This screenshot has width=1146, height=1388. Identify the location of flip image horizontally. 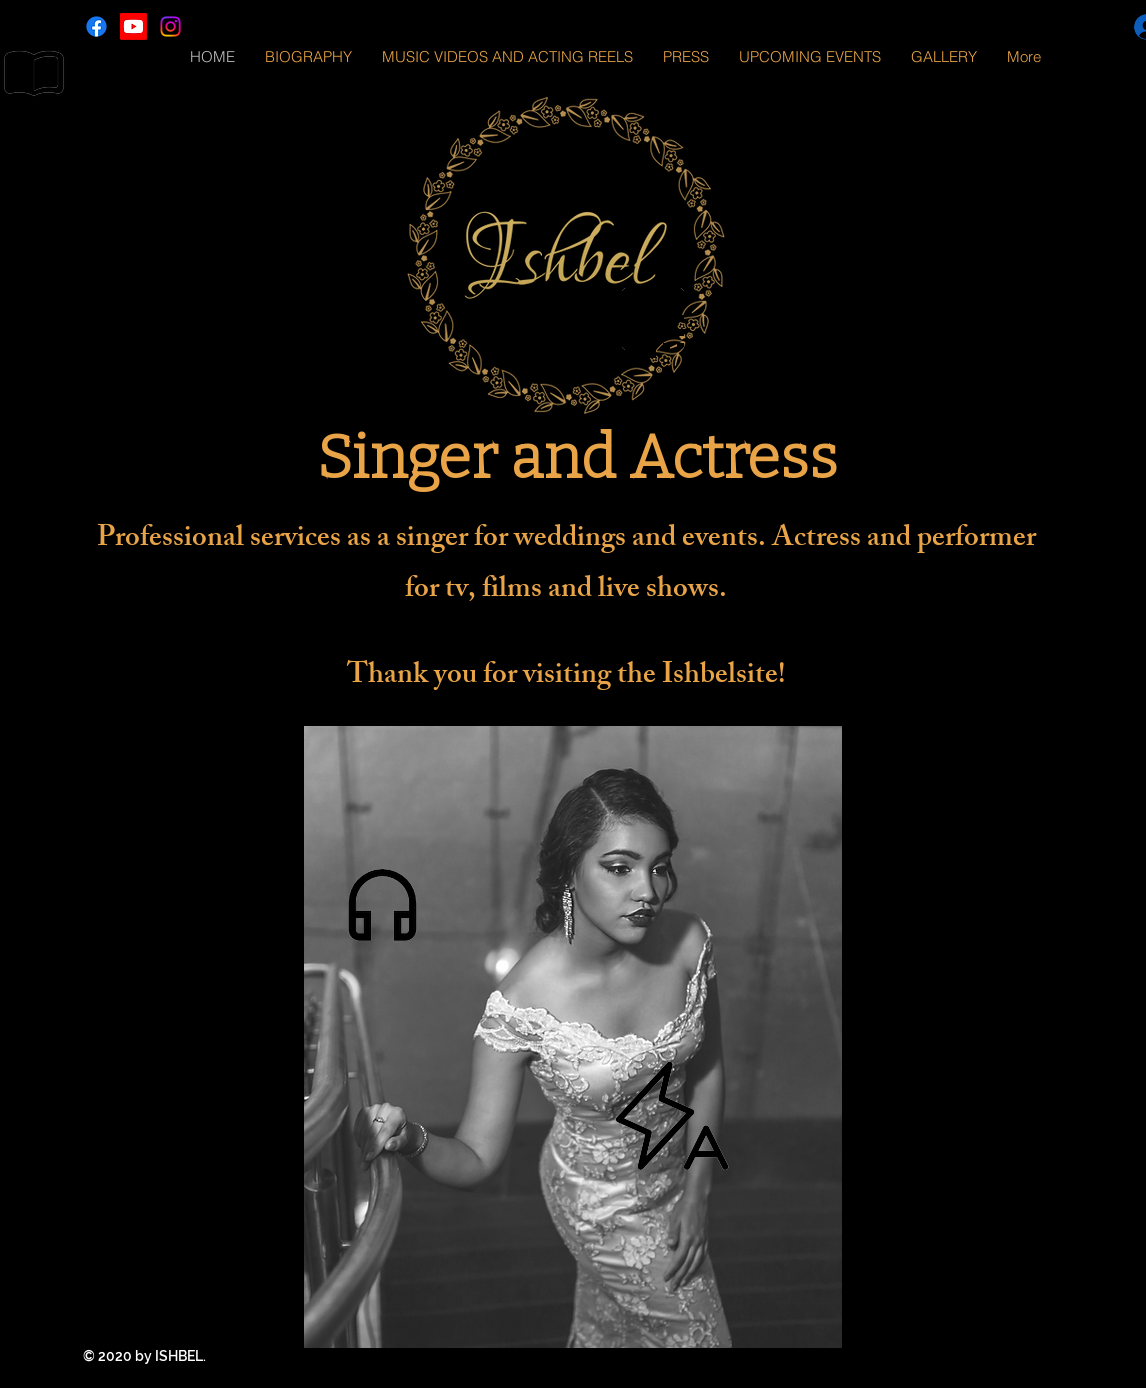
(653, 319).